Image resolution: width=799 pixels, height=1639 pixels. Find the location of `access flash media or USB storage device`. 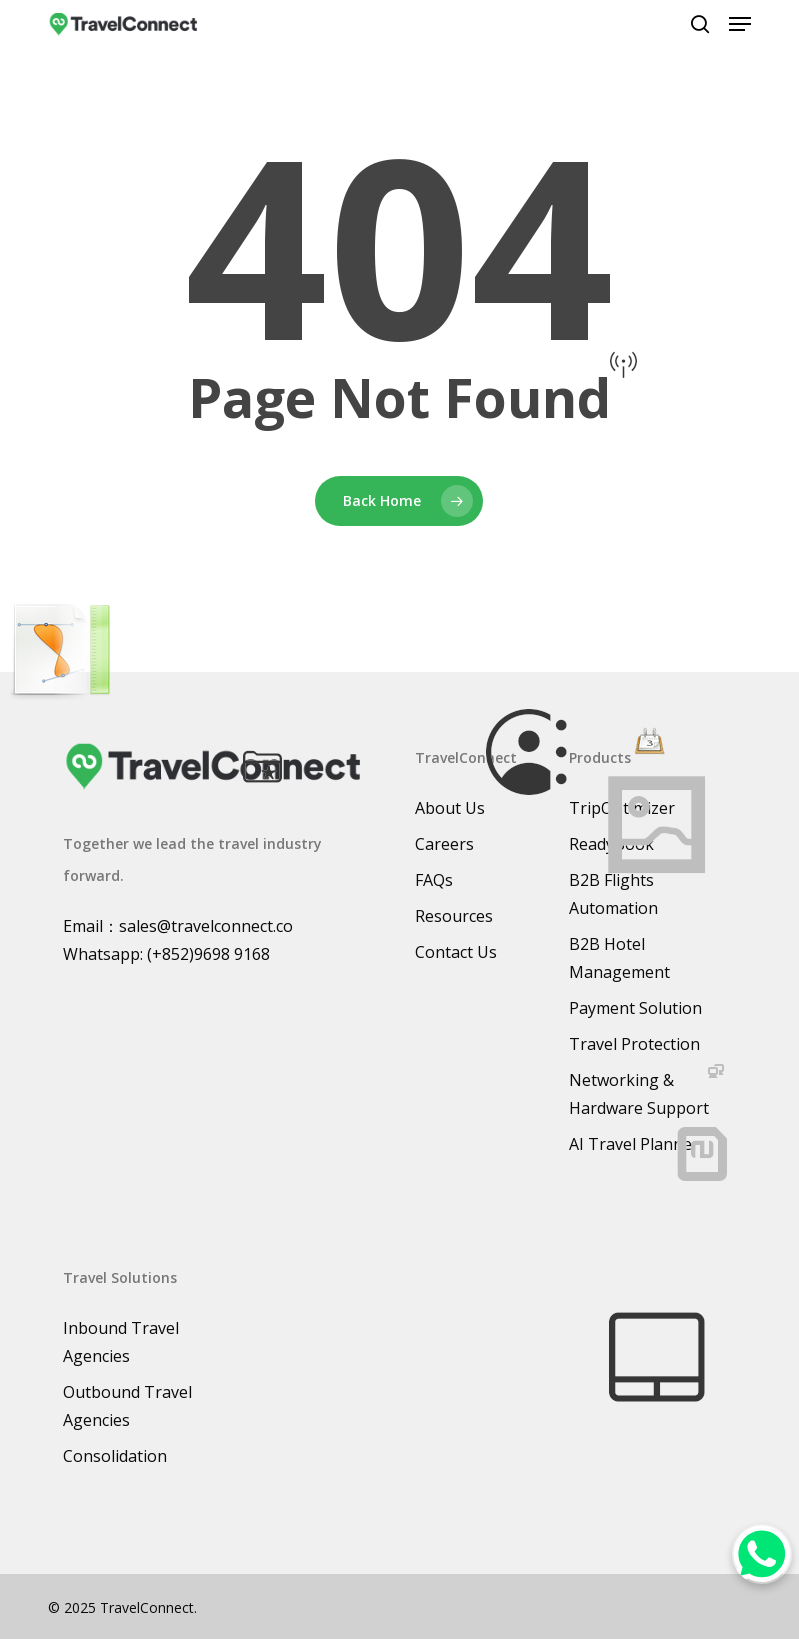

access flash media or USB storage device is located at coordinates (700, 1154).